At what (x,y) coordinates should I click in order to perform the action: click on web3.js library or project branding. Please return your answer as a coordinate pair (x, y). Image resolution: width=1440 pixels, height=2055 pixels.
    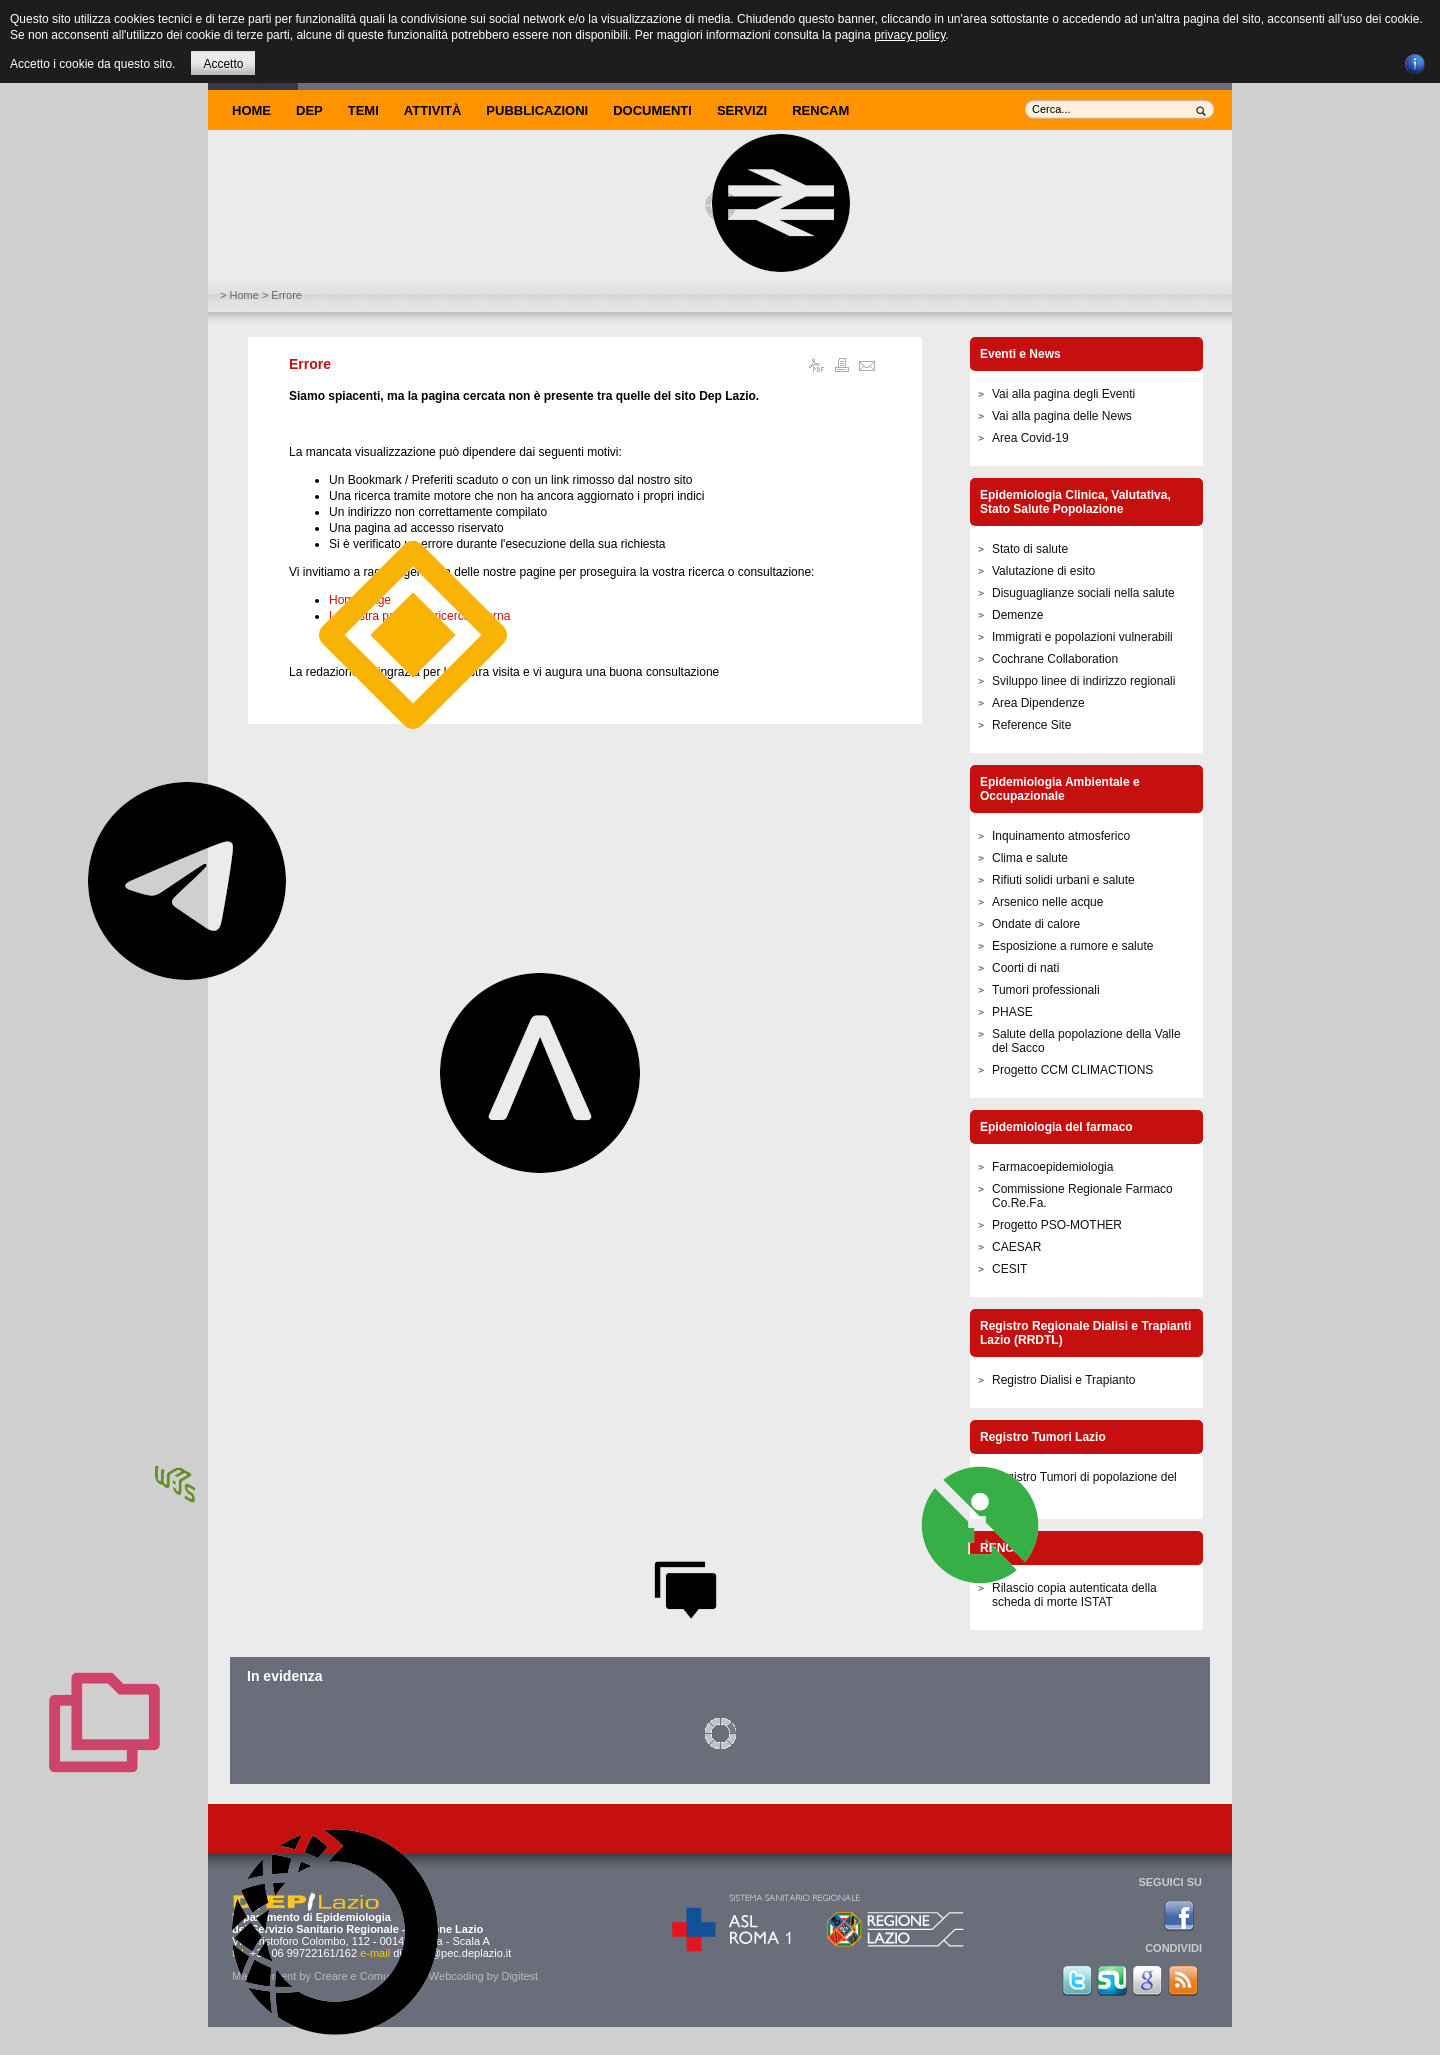
    Looking at the image, I should click on (175, 1484).